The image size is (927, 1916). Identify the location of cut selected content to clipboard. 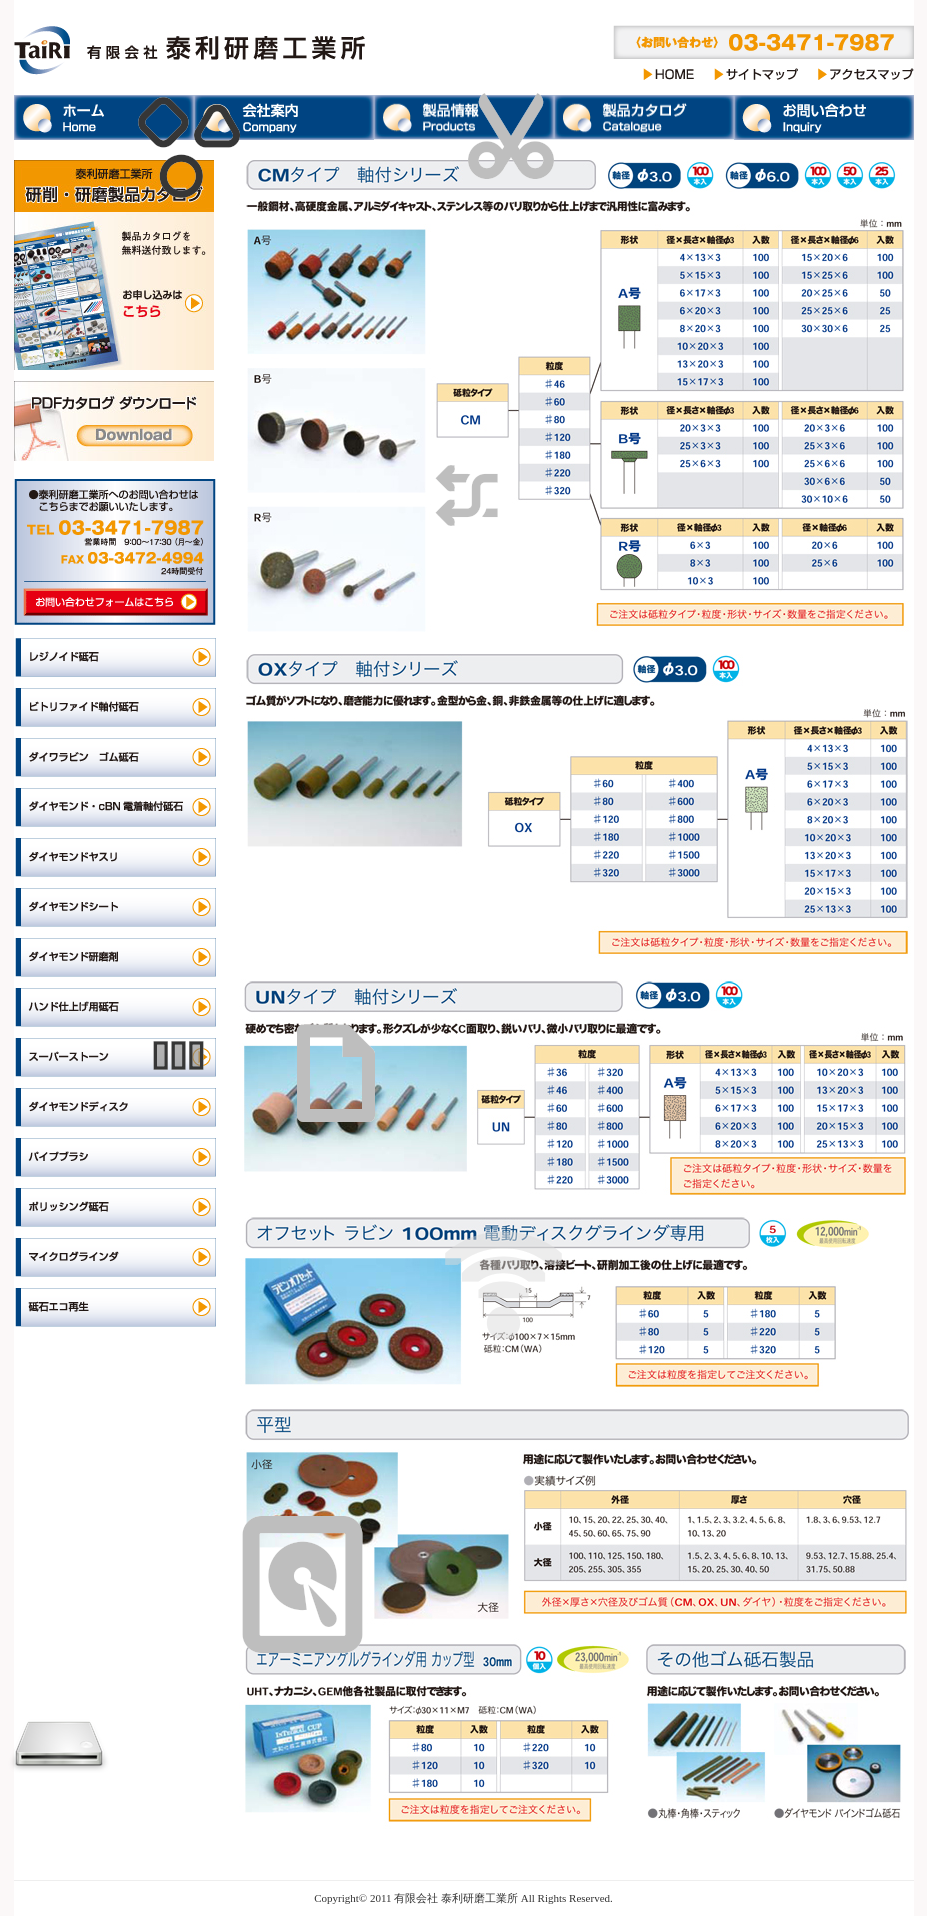
(511, 136).